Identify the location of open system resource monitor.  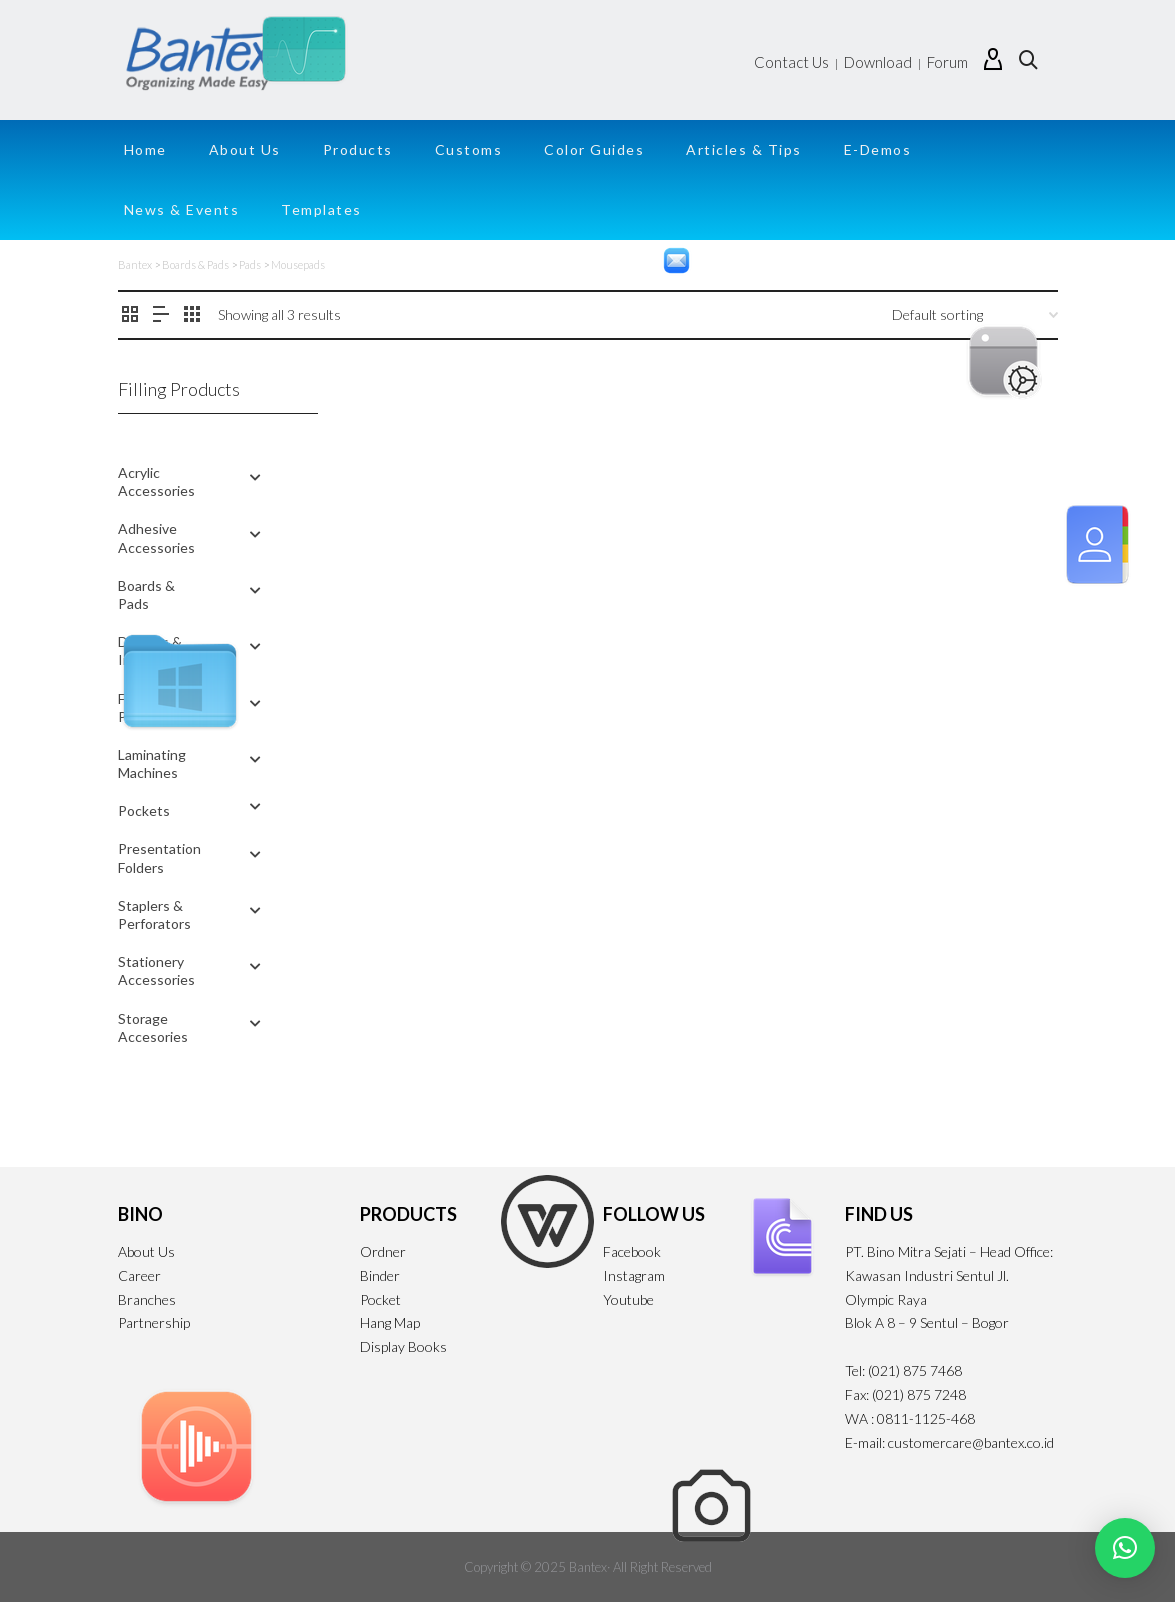
(304, 49).